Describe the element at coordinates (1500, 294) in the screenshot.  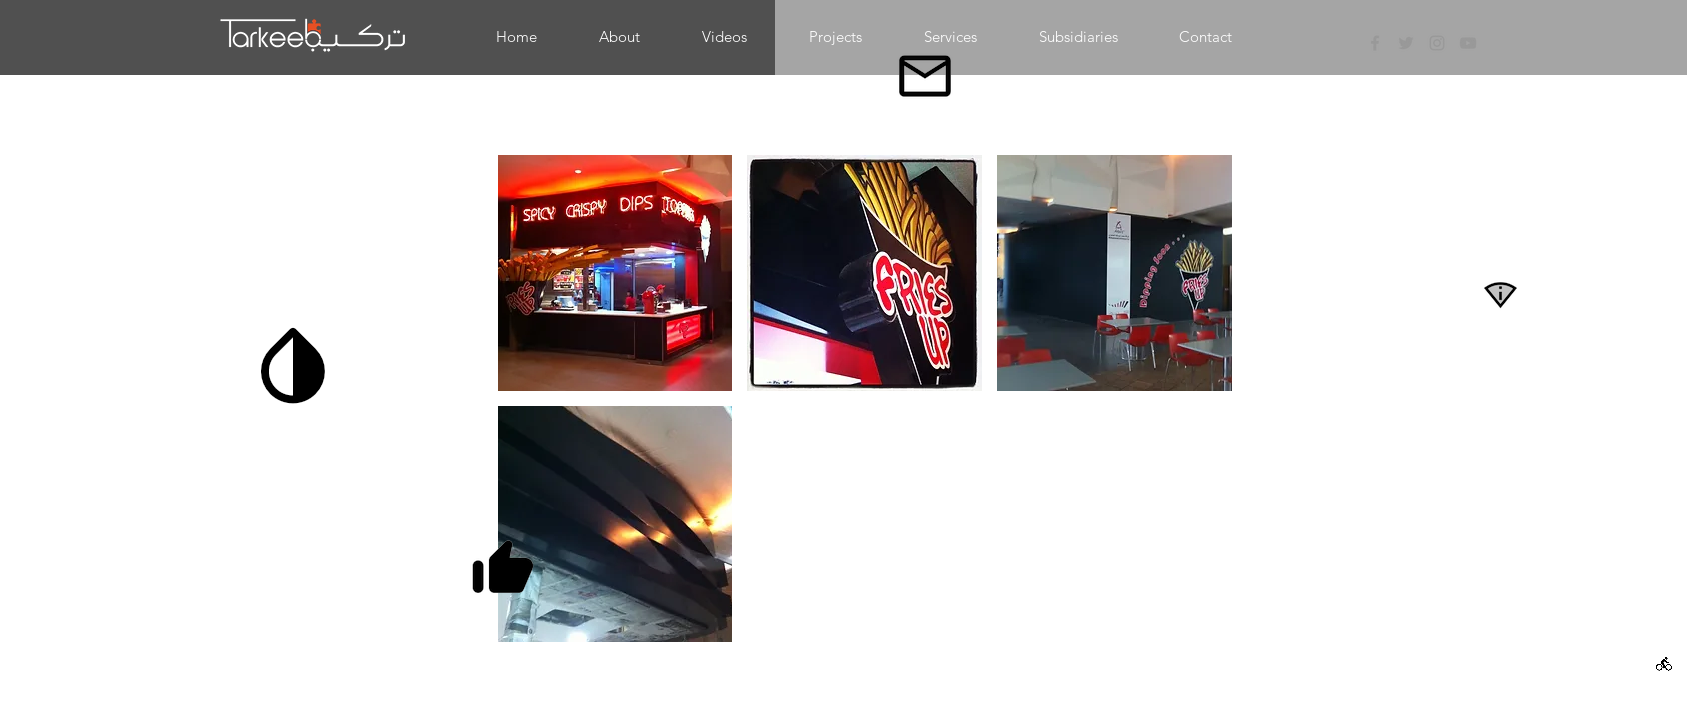
I see `view wifi network information` at that location.